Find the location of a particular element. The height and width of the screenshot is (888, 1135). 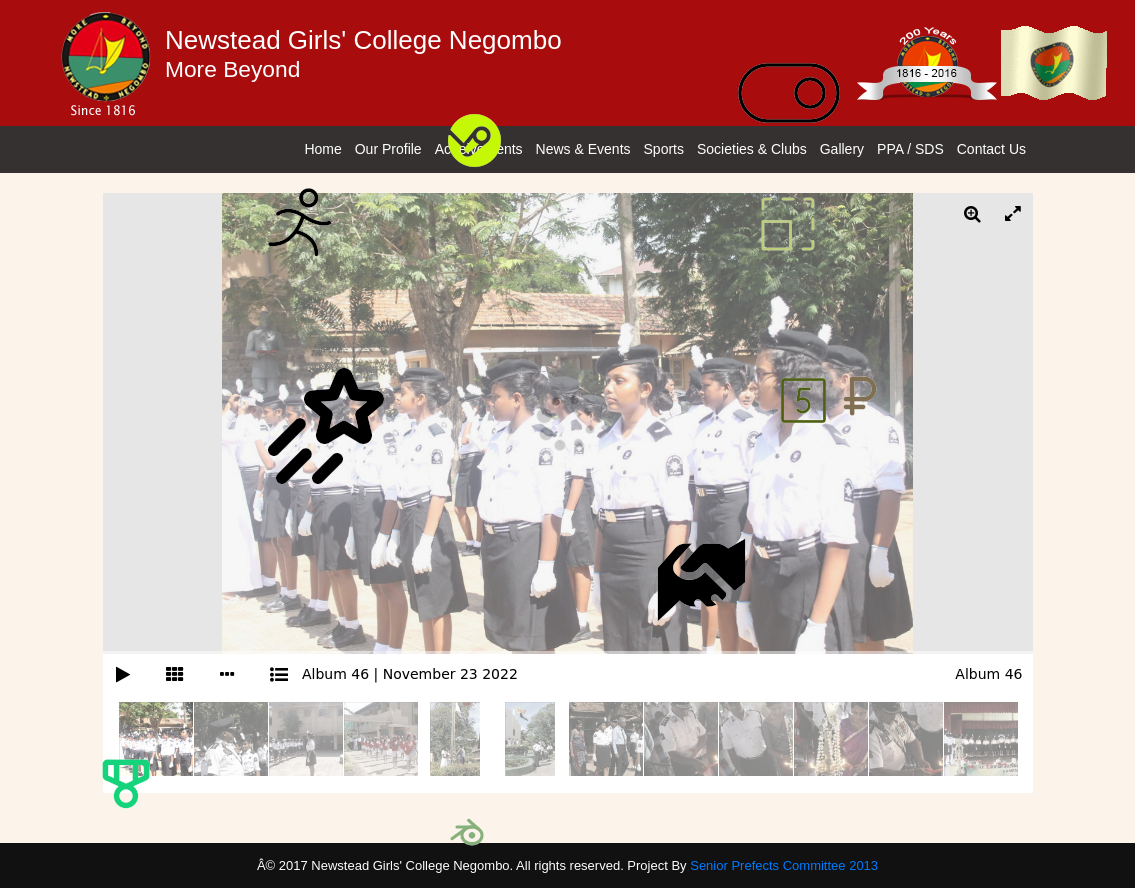

add to favorites or wishlist is located at coordinates (326, 426).